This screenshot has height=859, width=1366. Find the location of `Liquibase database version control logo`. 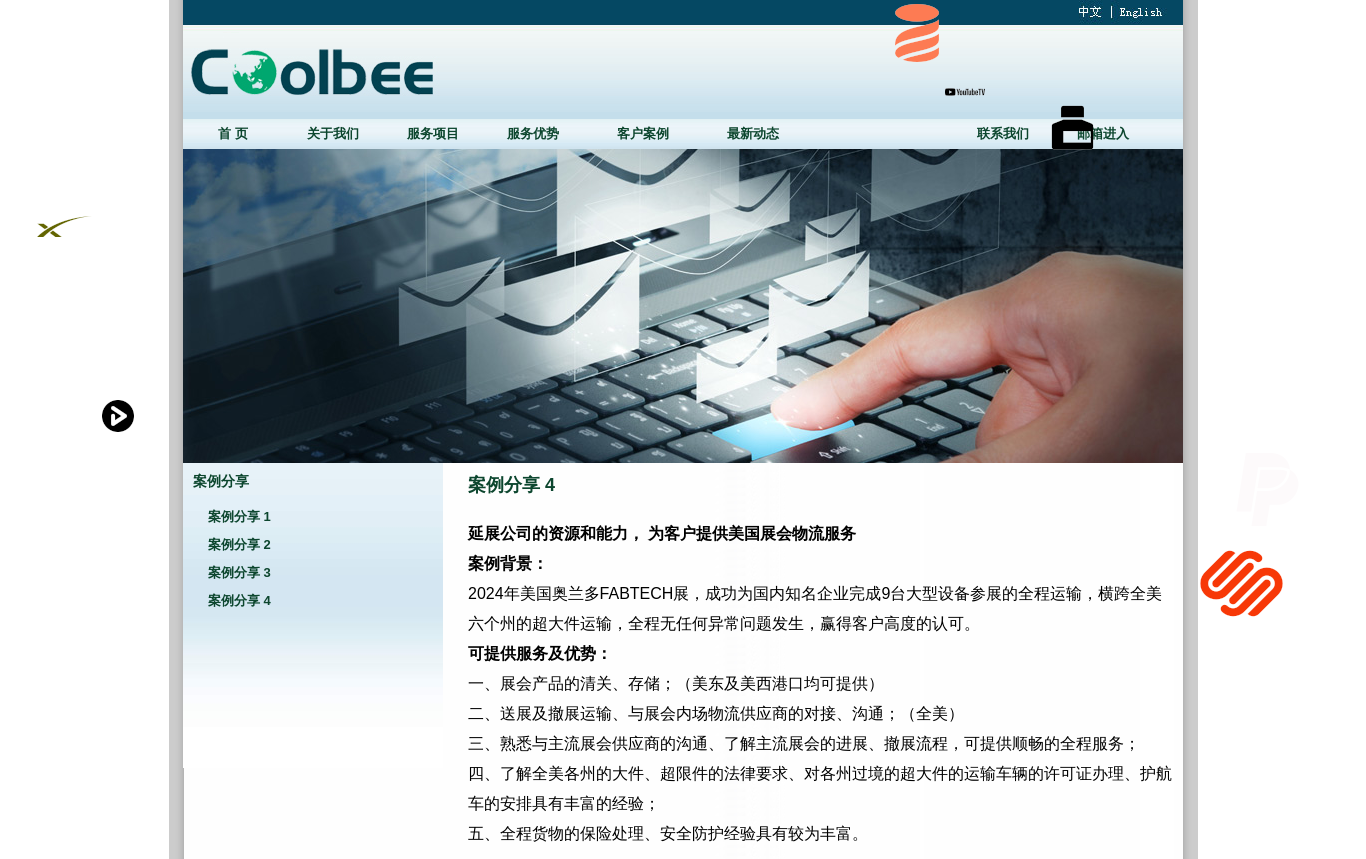

Liquibase database version control logo is located at coordinates (917, 33).